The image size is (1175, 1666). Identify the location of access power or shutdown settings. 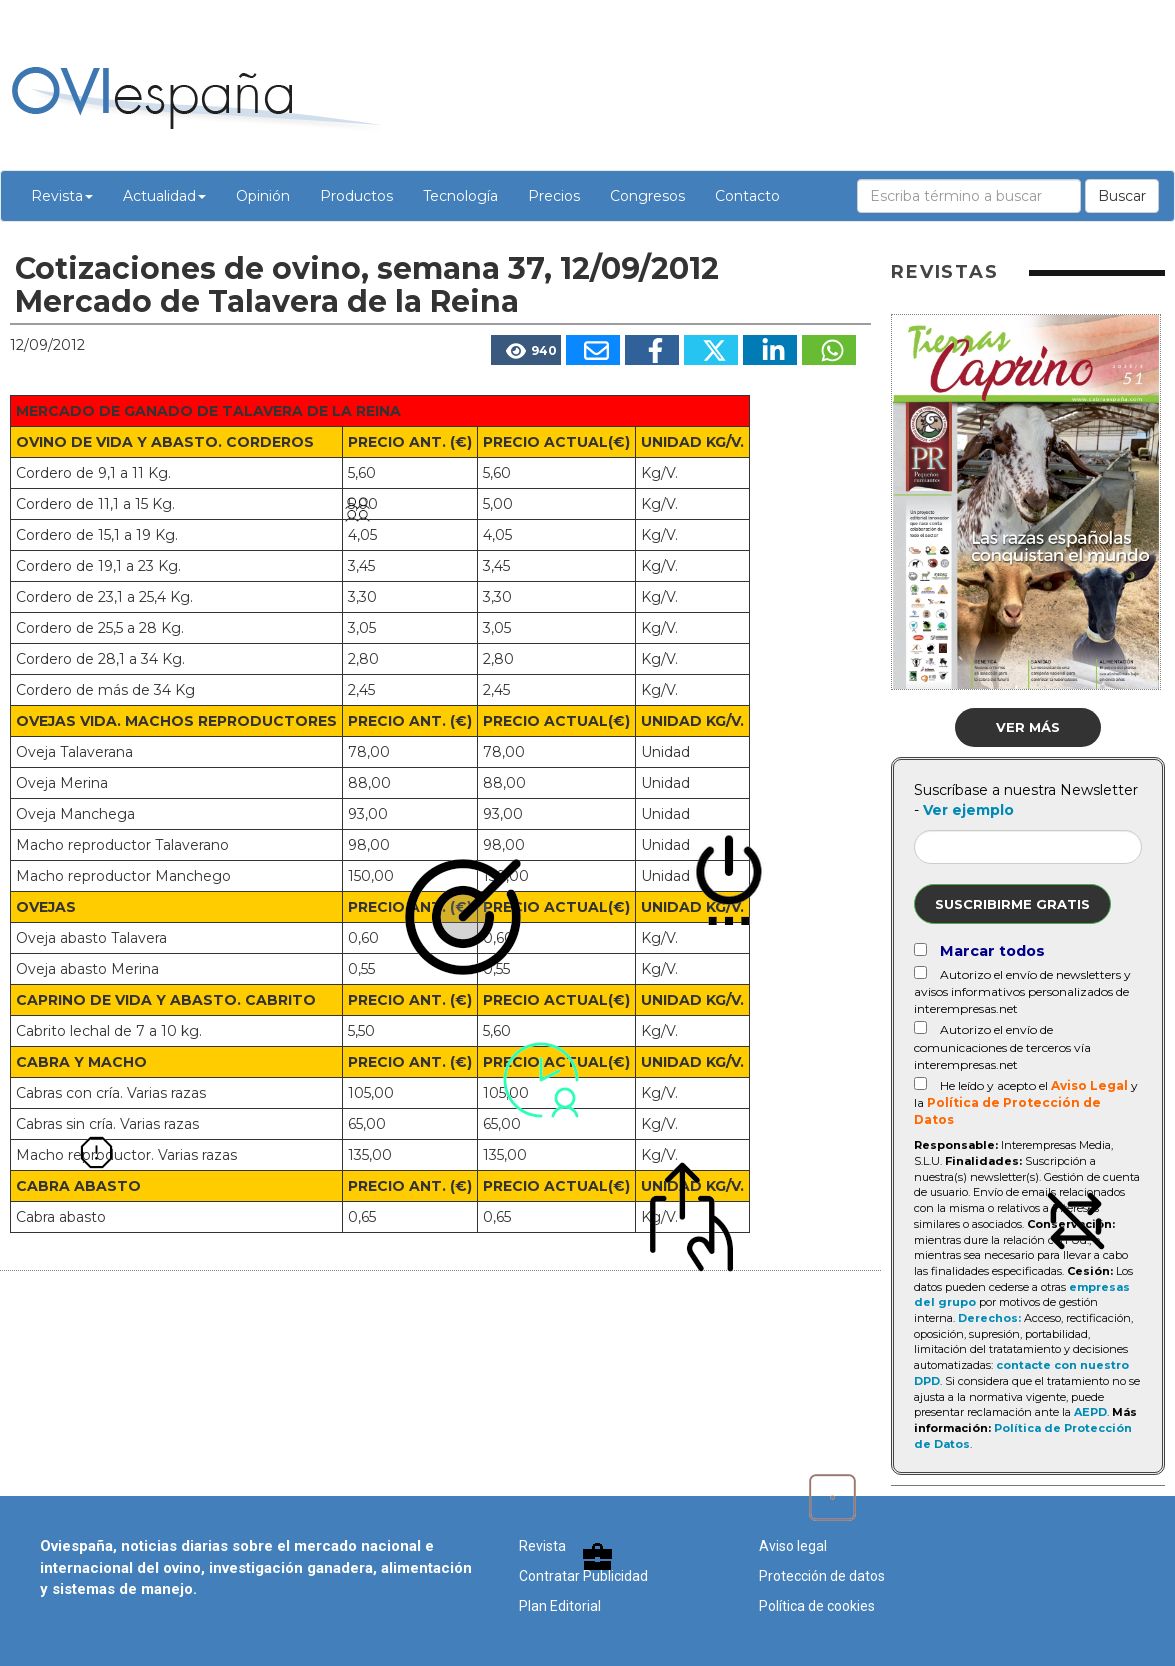
(729, 876).